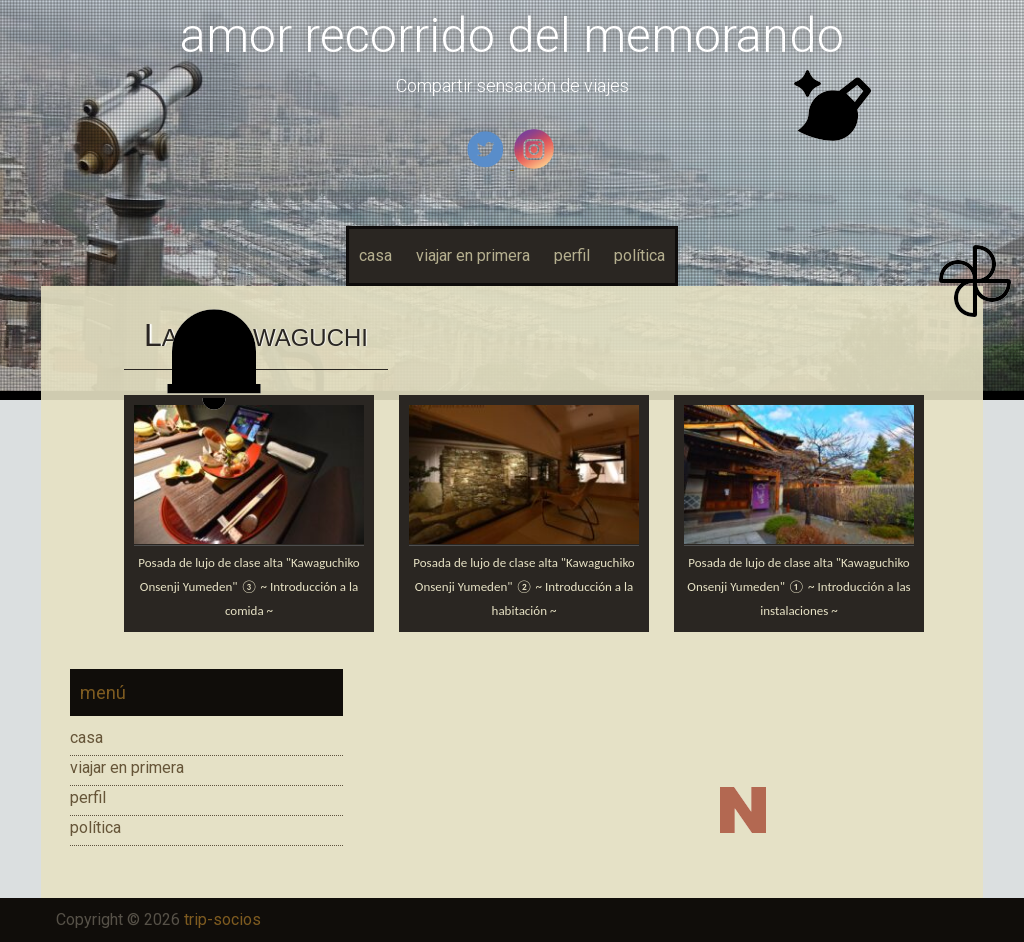 Image resolution: width=1024 pixels, height=942 pixels. What do you see at coordinates (214, 356) in the screenshot?
I see `view your notifications` at bounding box center [214, 356].